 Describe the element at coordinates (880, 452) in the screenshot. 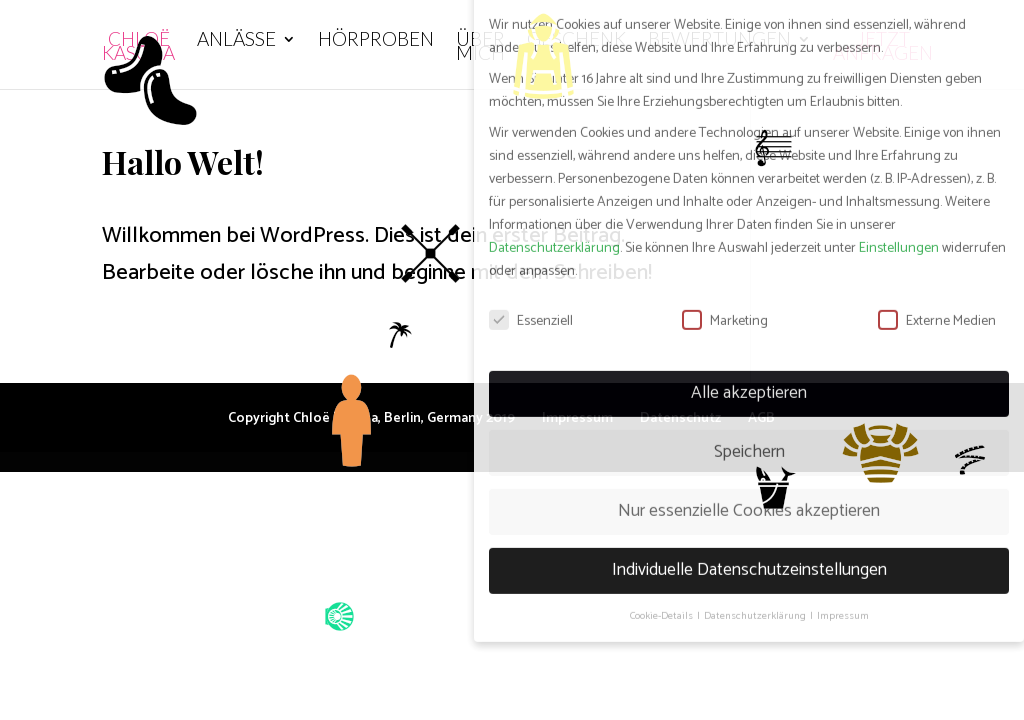

I see `equip body armor` at that location.